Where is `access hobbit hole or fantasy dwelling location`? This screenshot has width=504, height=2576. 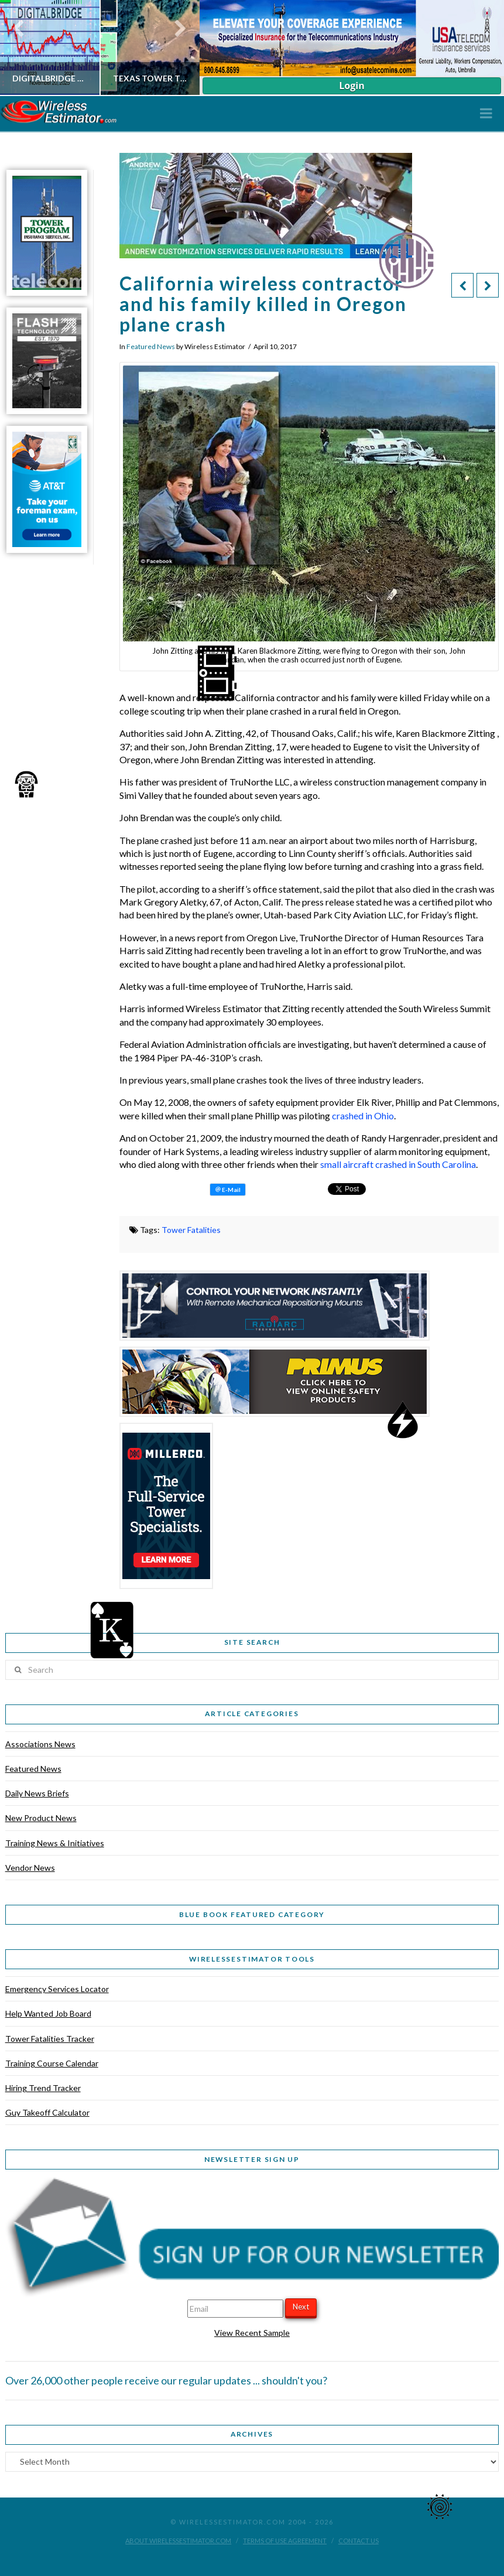 access hobbit hole or fantasy dwelling location is located at coordinates (407, 260).